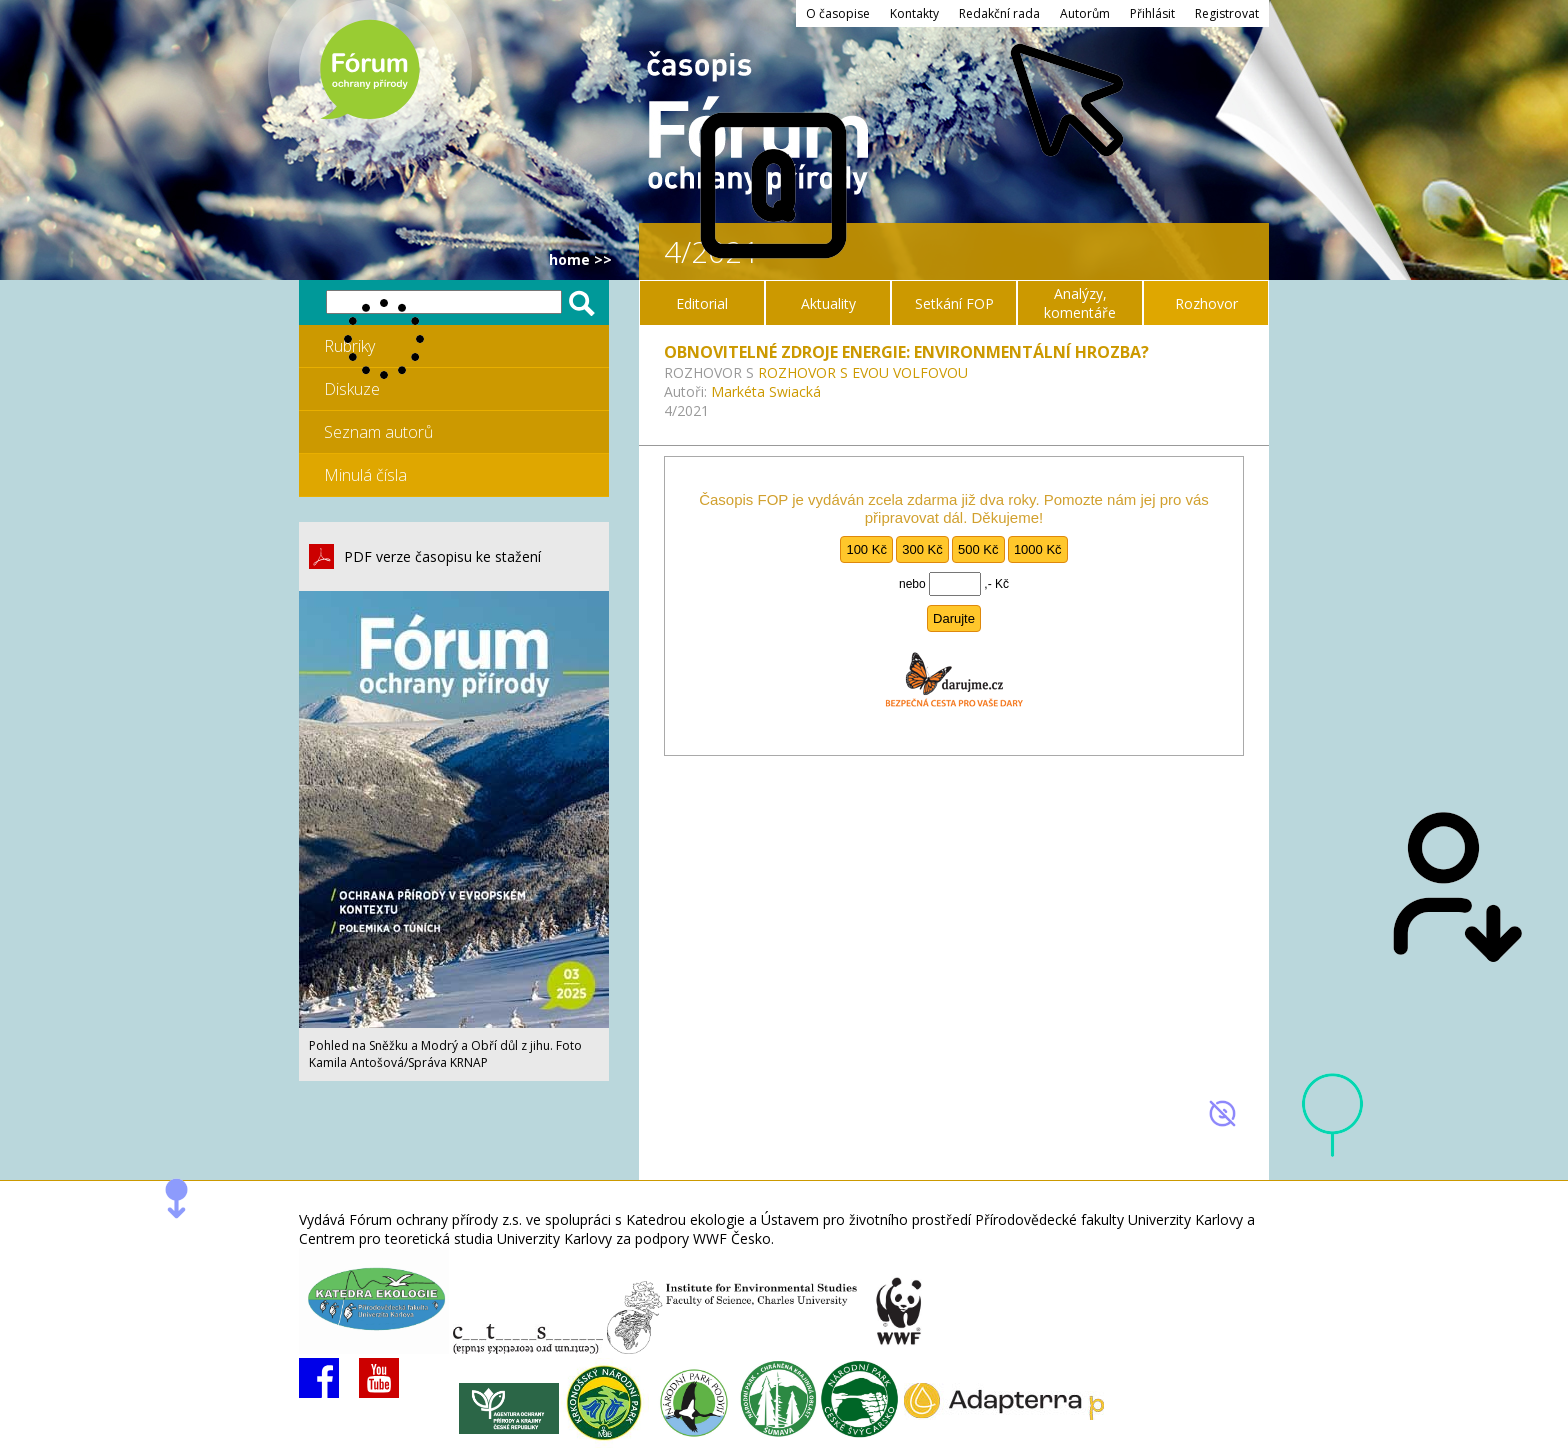  I want to click on swipe down to refresh or load content, so click(176, 1198).